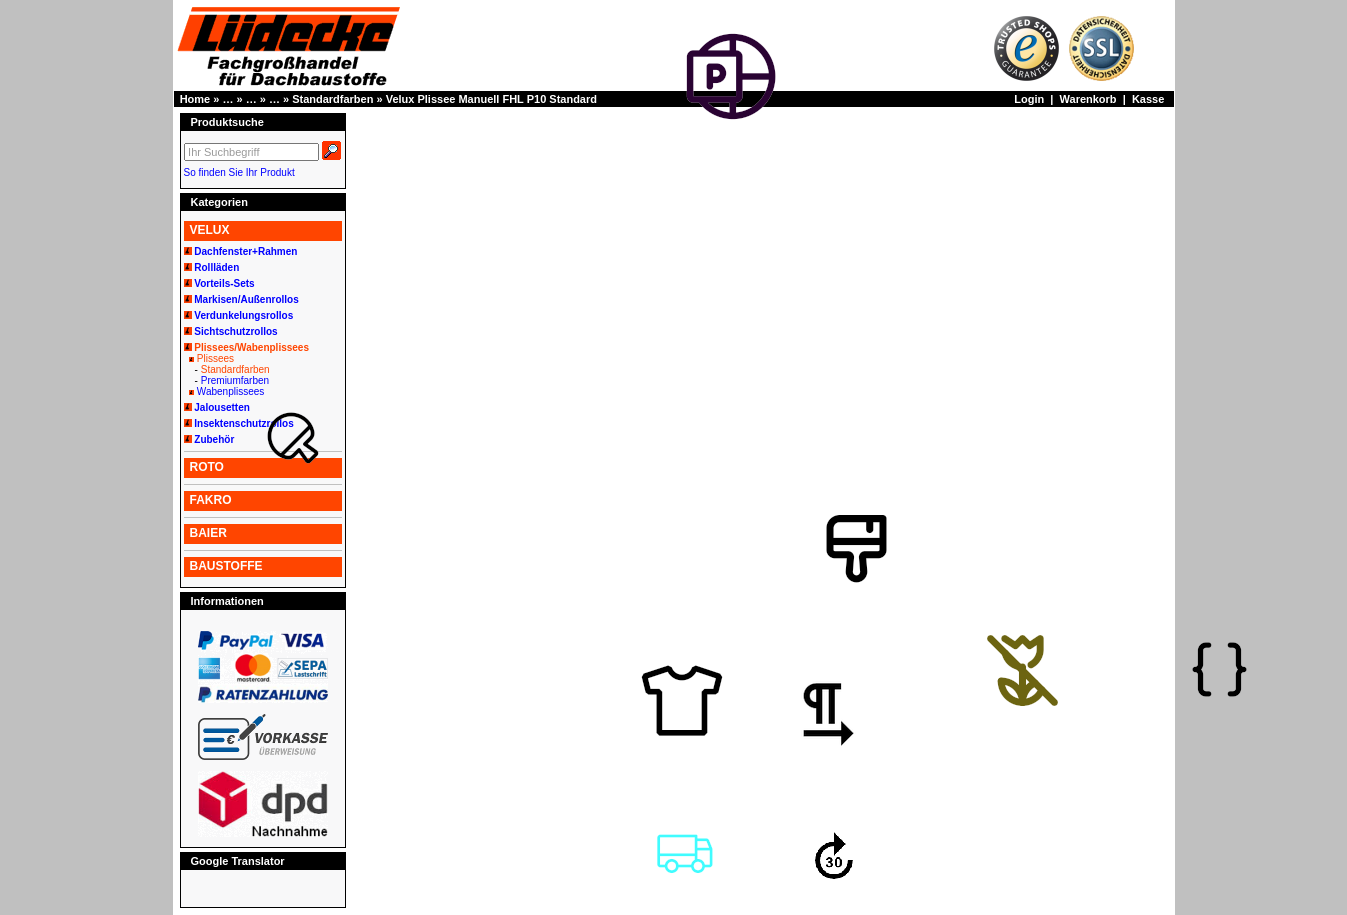 The image size is (1347, 915). What do you see at coordinates (682, 700) in the screenshot?
I see `select team or player jersey` at bounding box center [682, 700].